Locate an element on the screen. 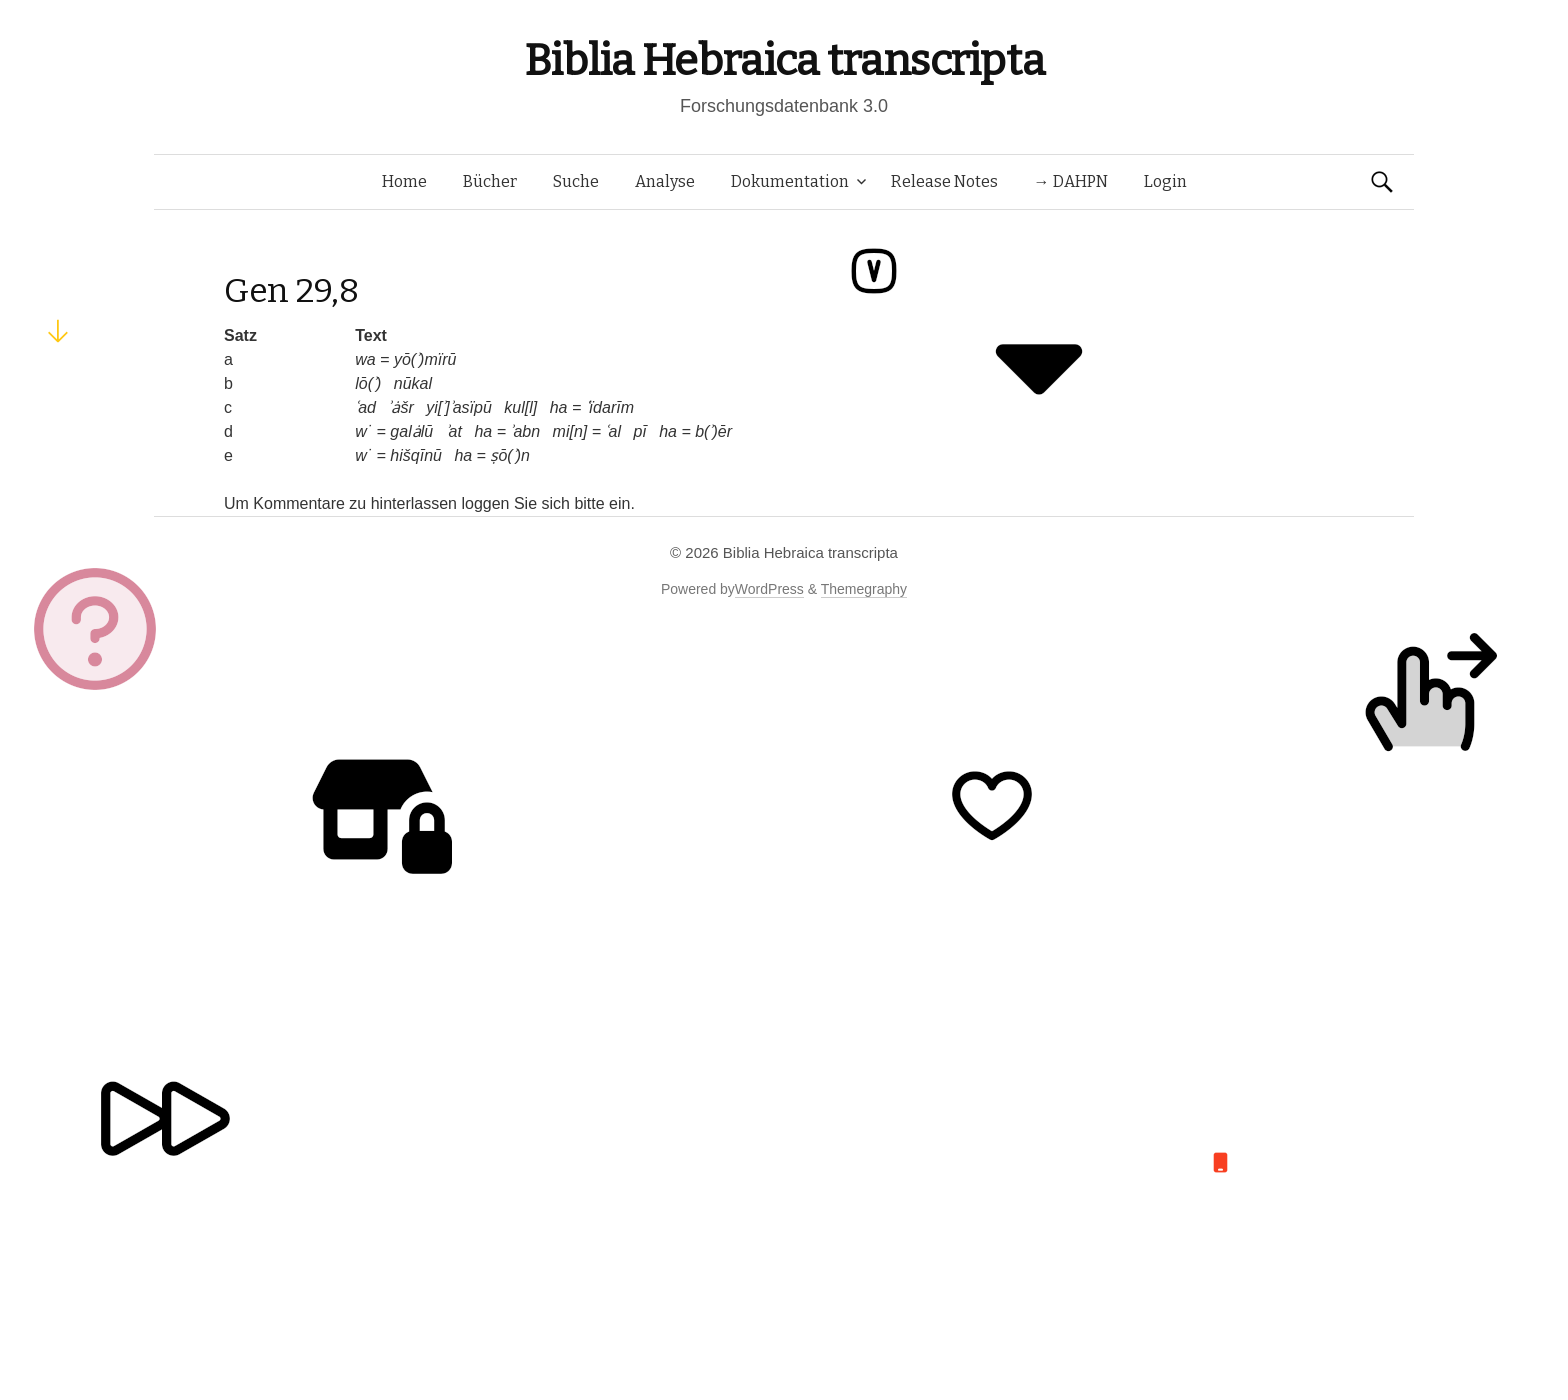 The height and width of the screenshot is (1400, 1568). skip forward in media playback is located at coordinates (162, 1114).